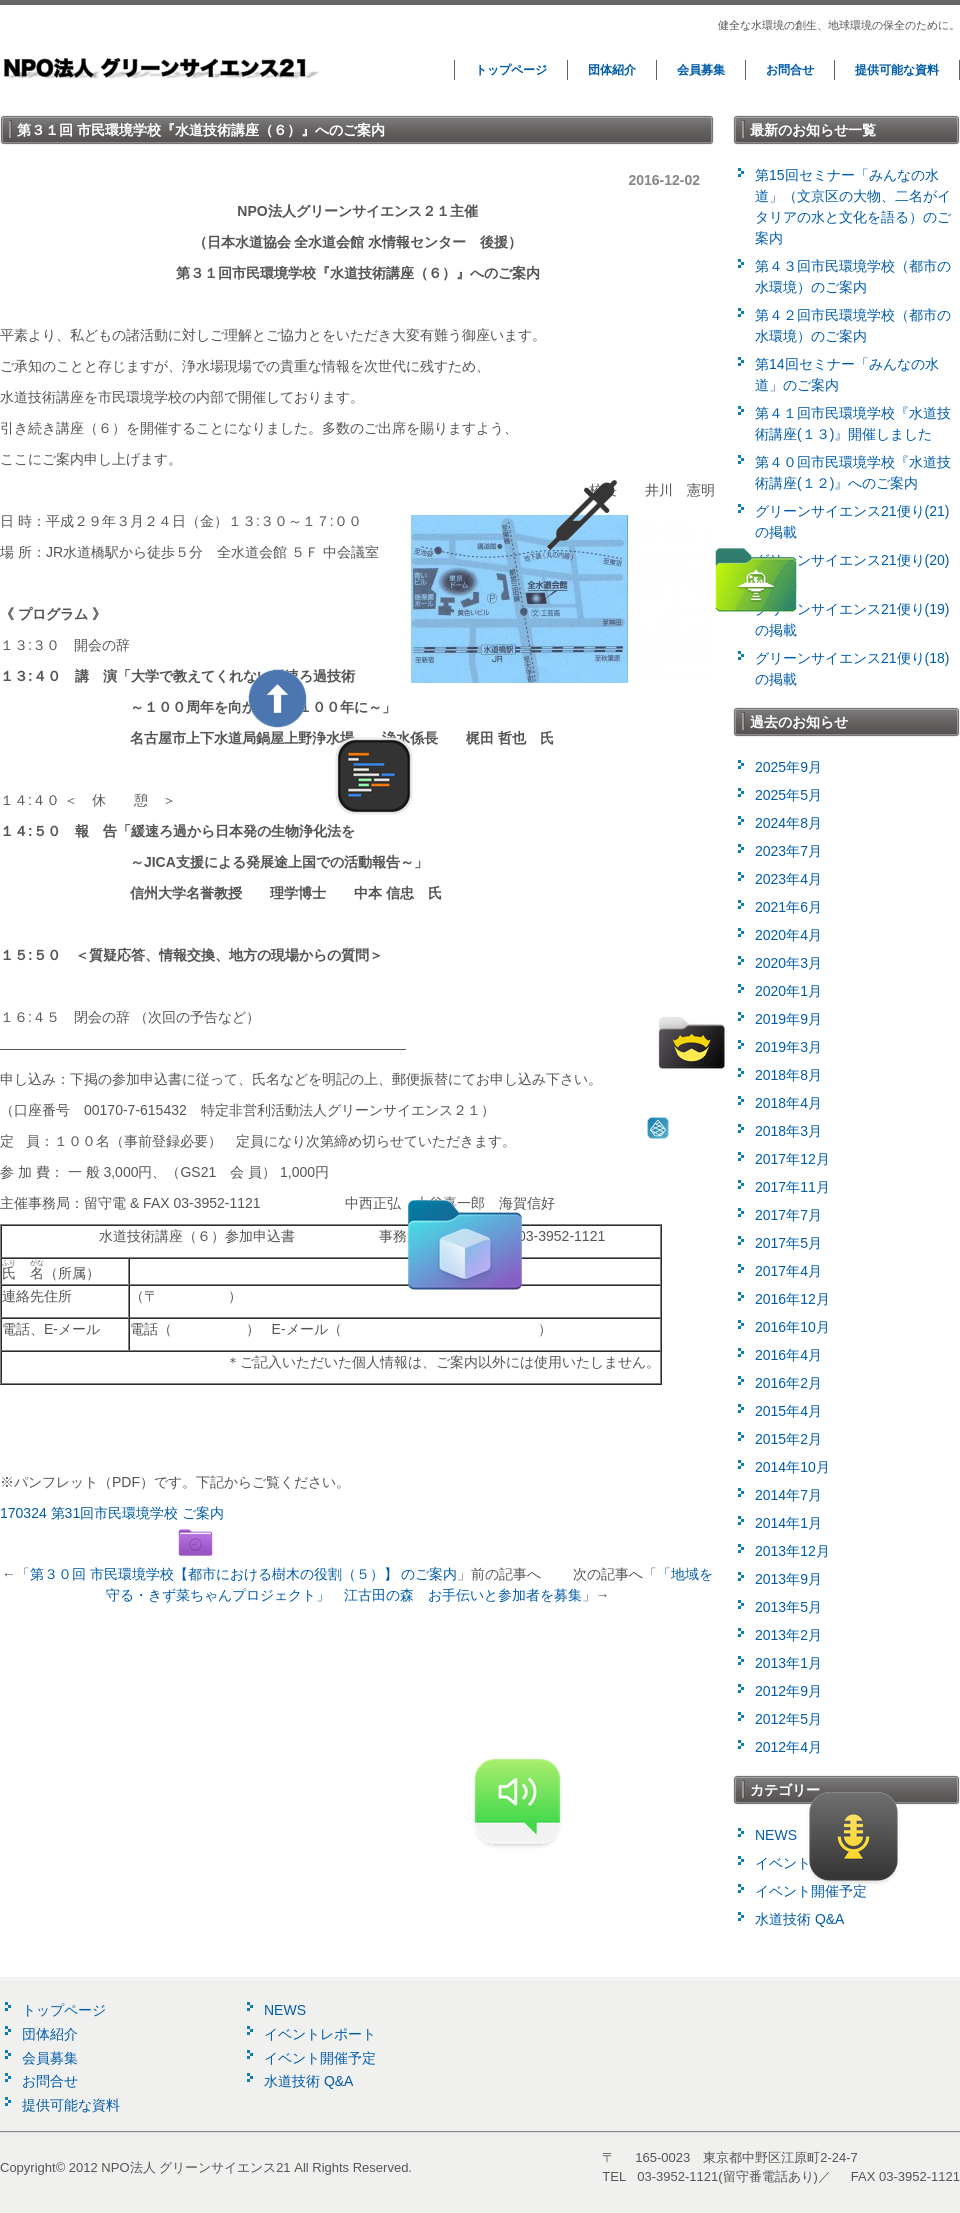 The width and height of the screenshot is (960, 2213). Describe the element at coordinates (465, 1248) in the screenshot. I see `open the 3D objects folder` at that location.